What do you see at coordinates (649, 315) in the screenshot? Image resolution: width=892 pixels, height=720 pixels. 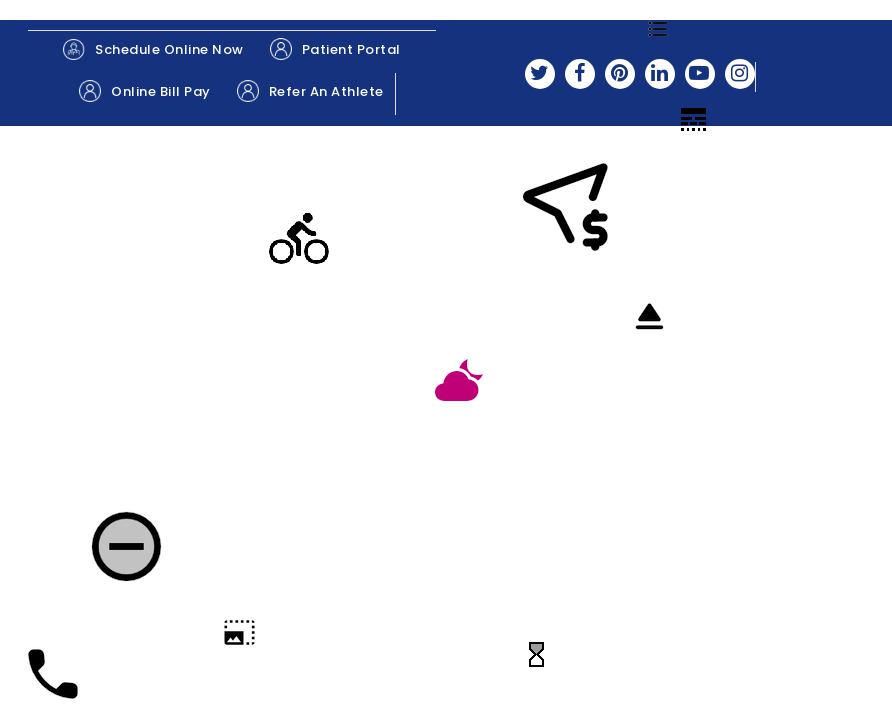 I see `eject media or disc` at bounding box center [649, 315].